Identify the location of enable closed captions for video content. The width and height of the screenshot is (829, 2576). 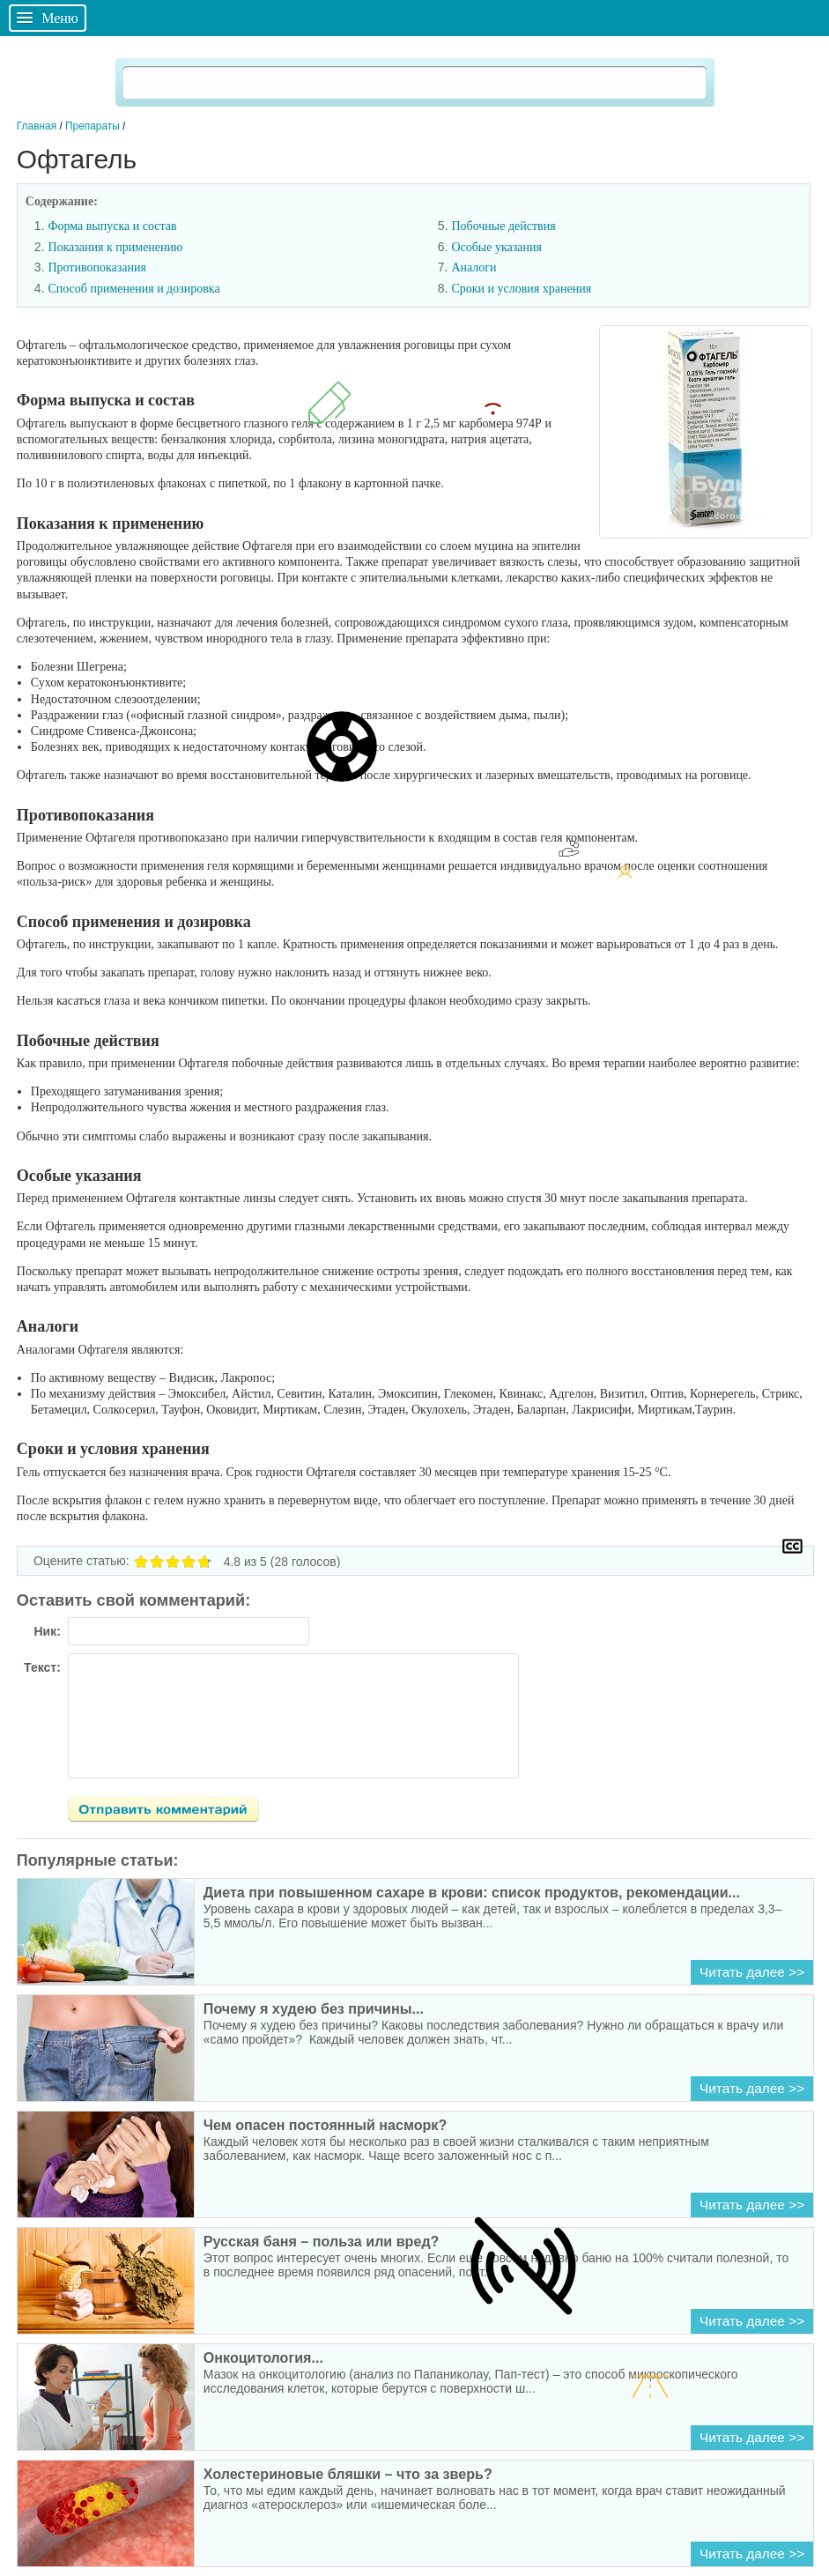
(792, 1546).